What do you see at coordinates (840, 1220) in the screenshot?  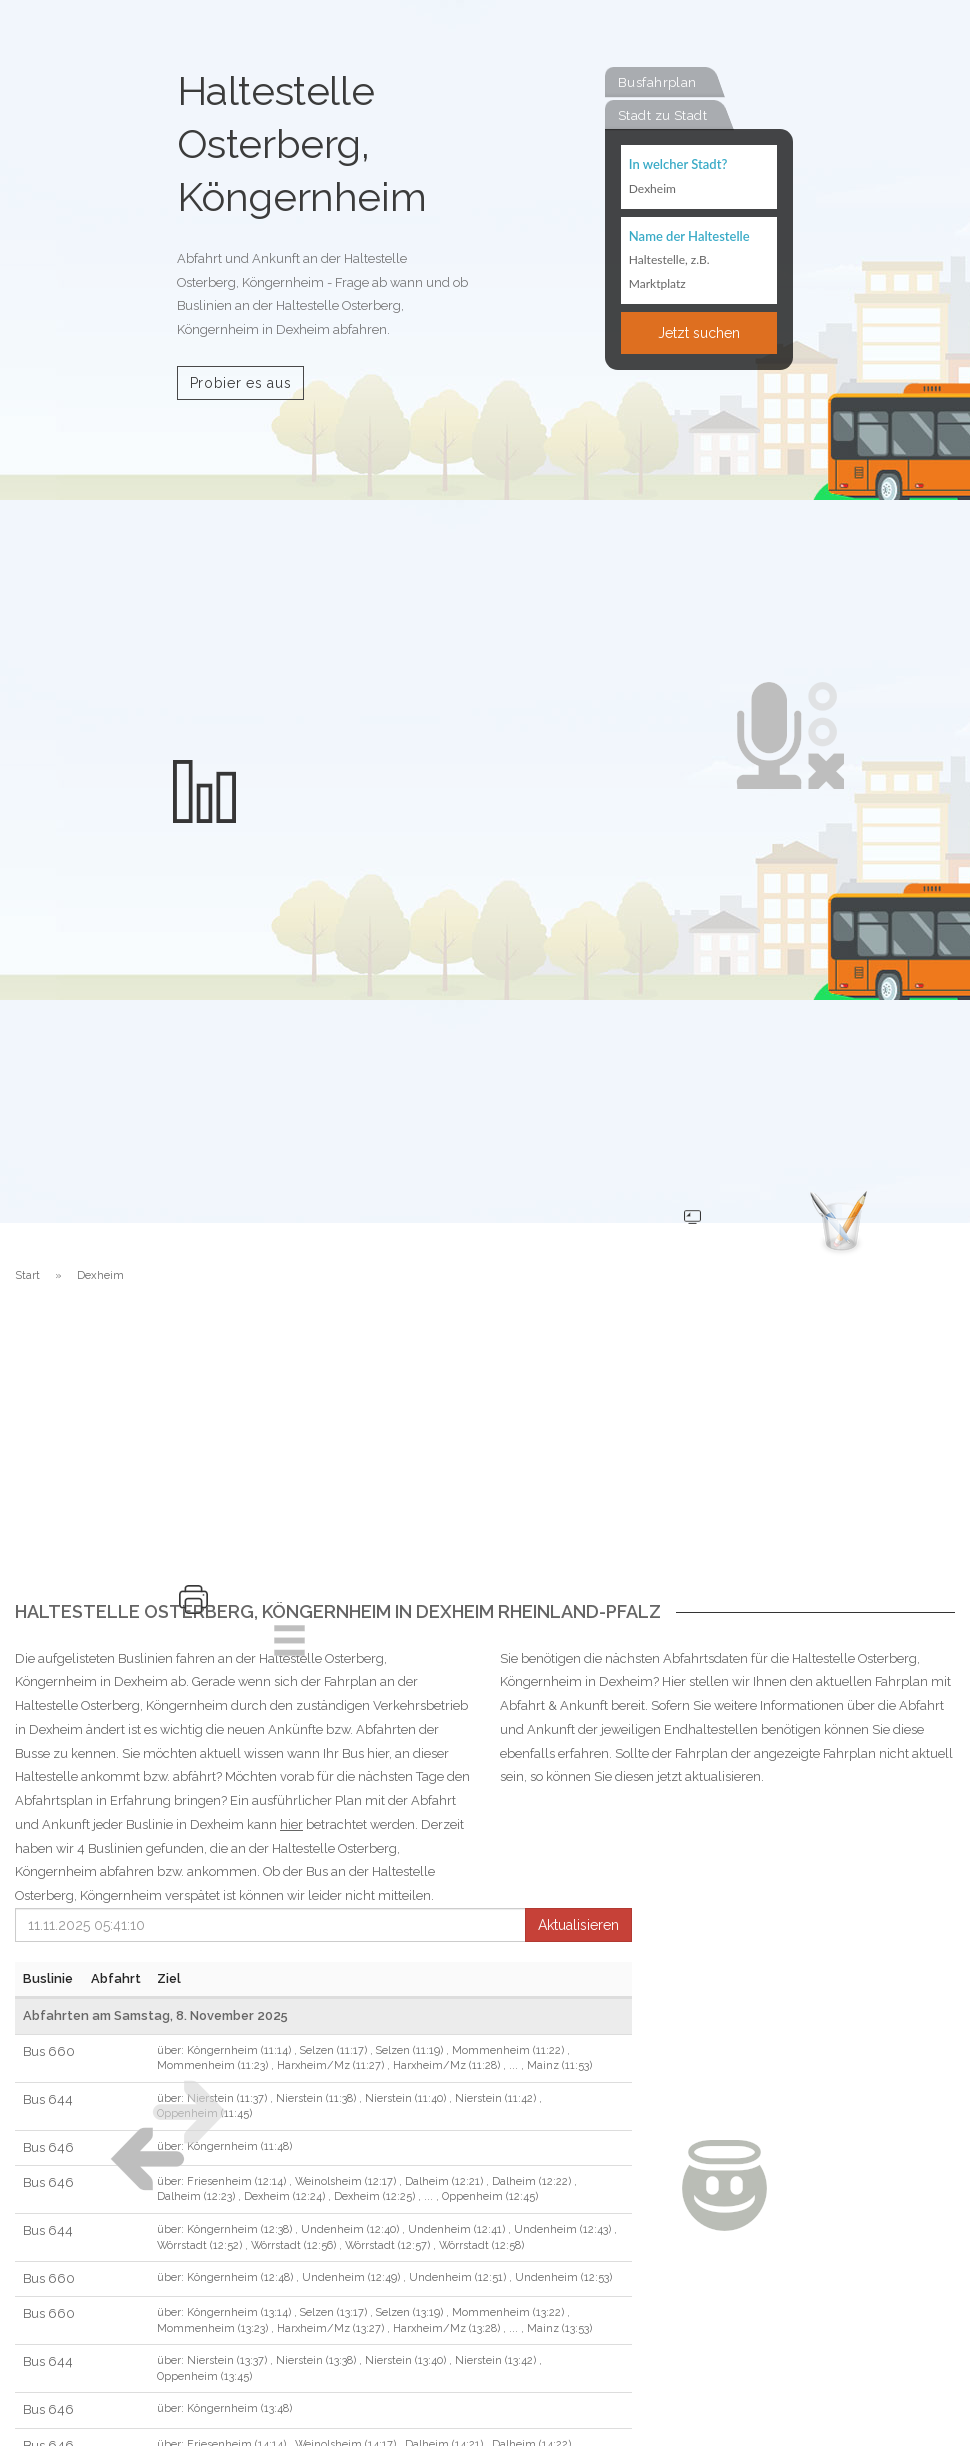 I see `access office and productivity applications` at bounding box center [840, 1220].